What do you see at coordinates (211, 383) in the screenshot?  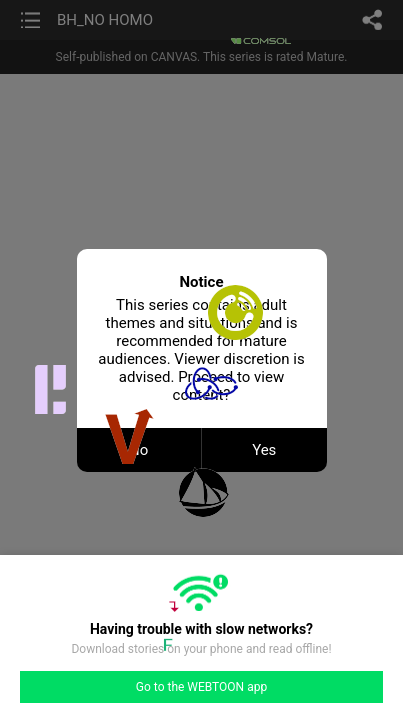 I see `redux-saga library logo` at bounding box center [211, 383].